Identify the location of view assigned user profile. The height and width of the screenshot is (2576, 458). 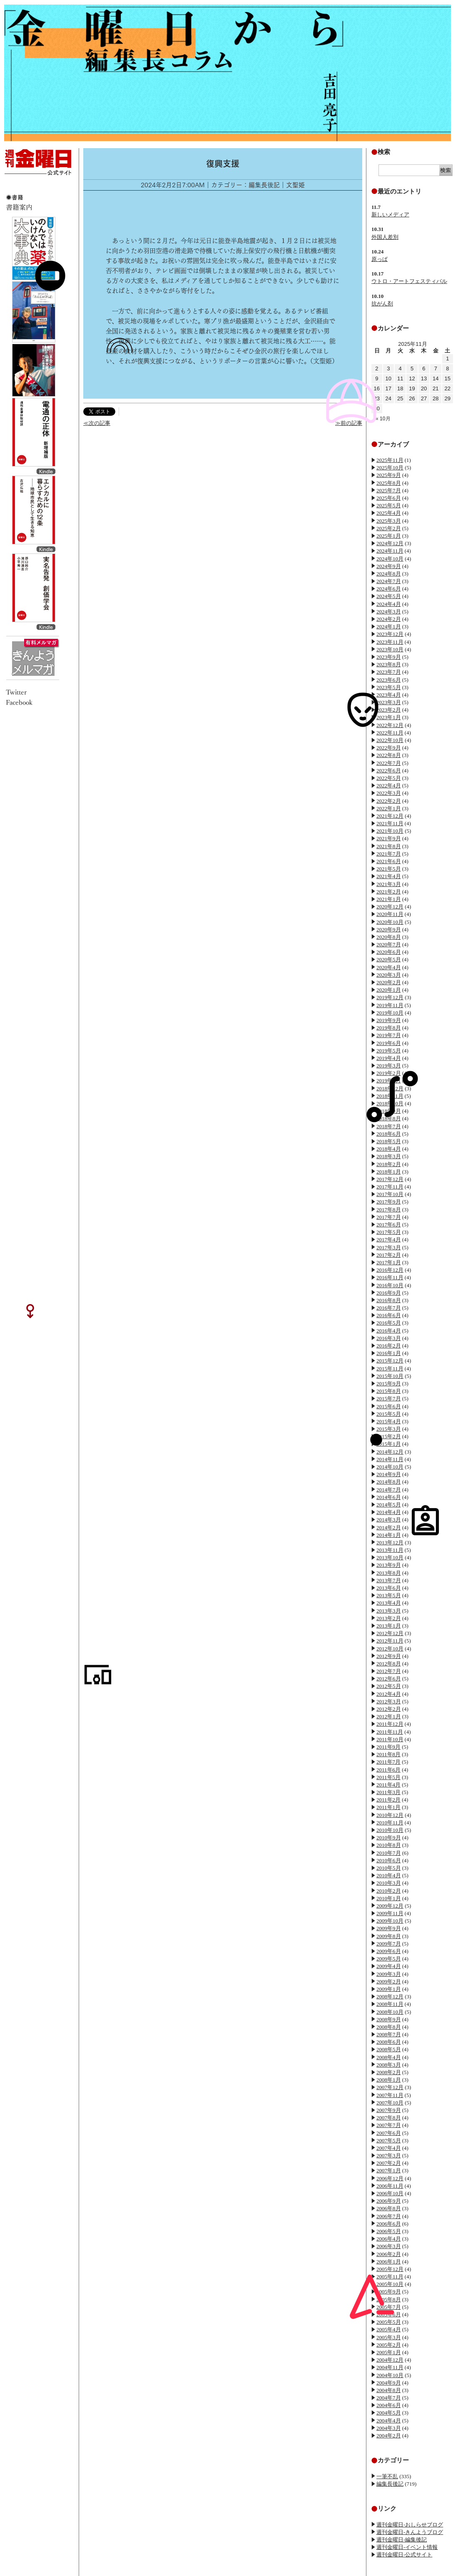
(425, 1521).